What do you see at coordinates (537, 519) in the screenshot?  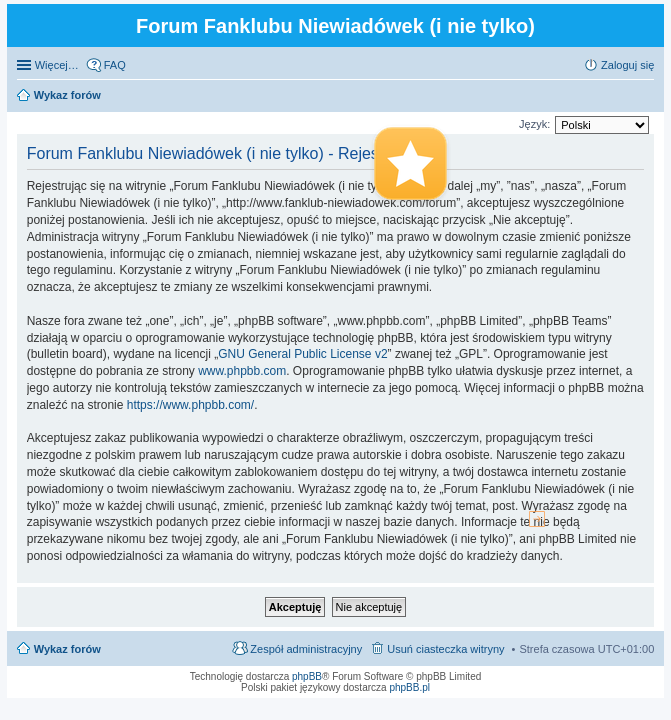 I see `navigate to the next item or screen` at bounding box center [537, 519].